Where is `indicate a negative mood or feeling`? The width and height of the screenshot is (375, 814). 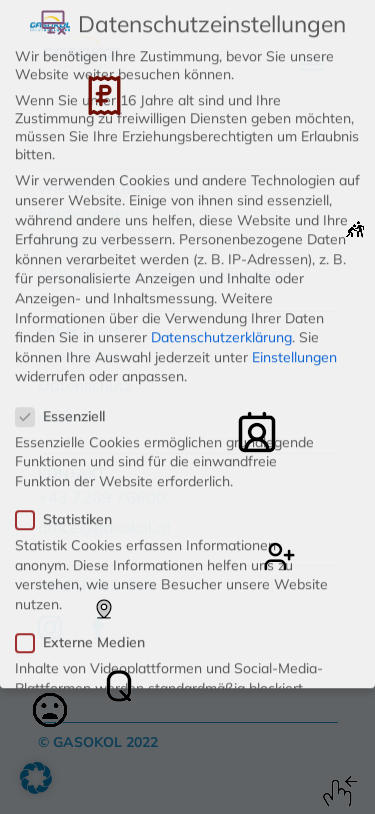
indicate a negative mood or feeling is located at coordinates (50, 710).